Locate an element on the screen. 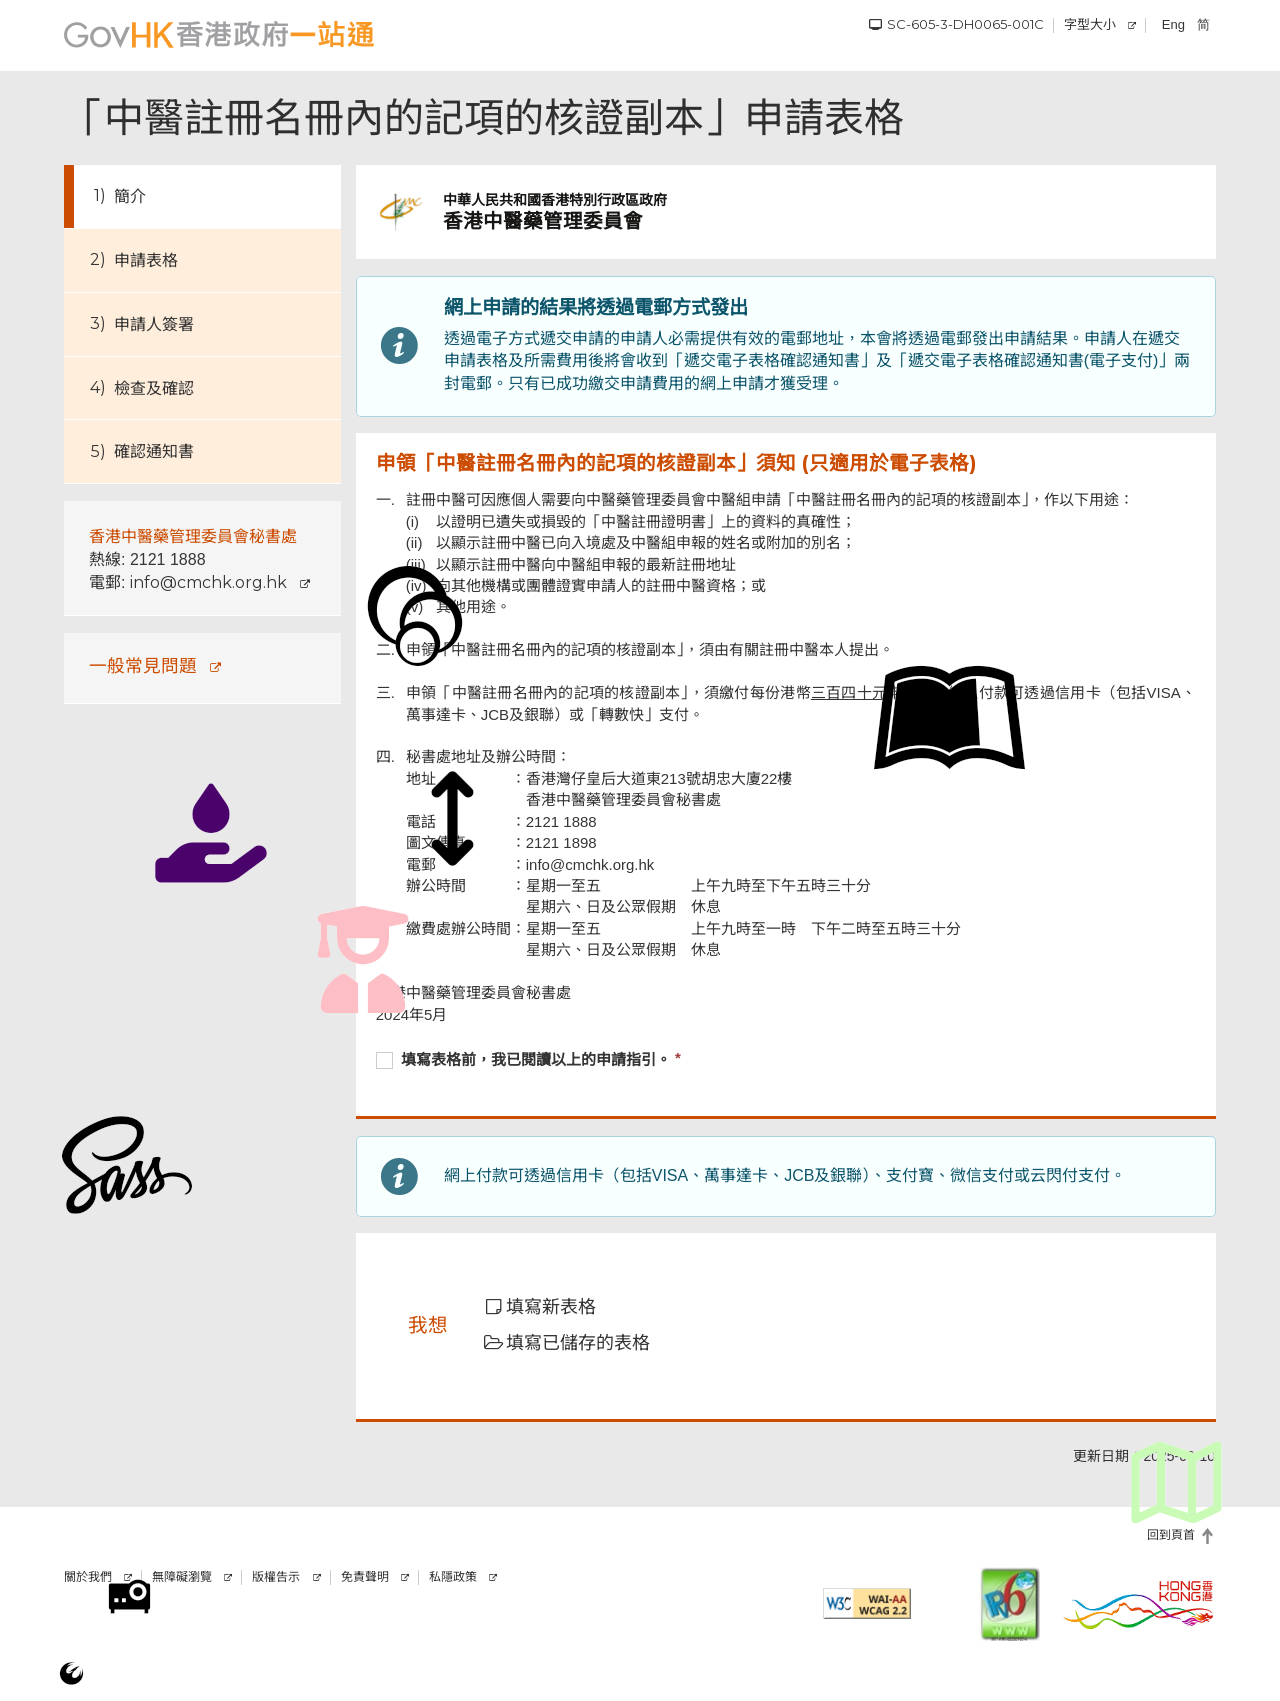  phoenix squadron logo from star wars rebels is located at coordinates (71, 1673).